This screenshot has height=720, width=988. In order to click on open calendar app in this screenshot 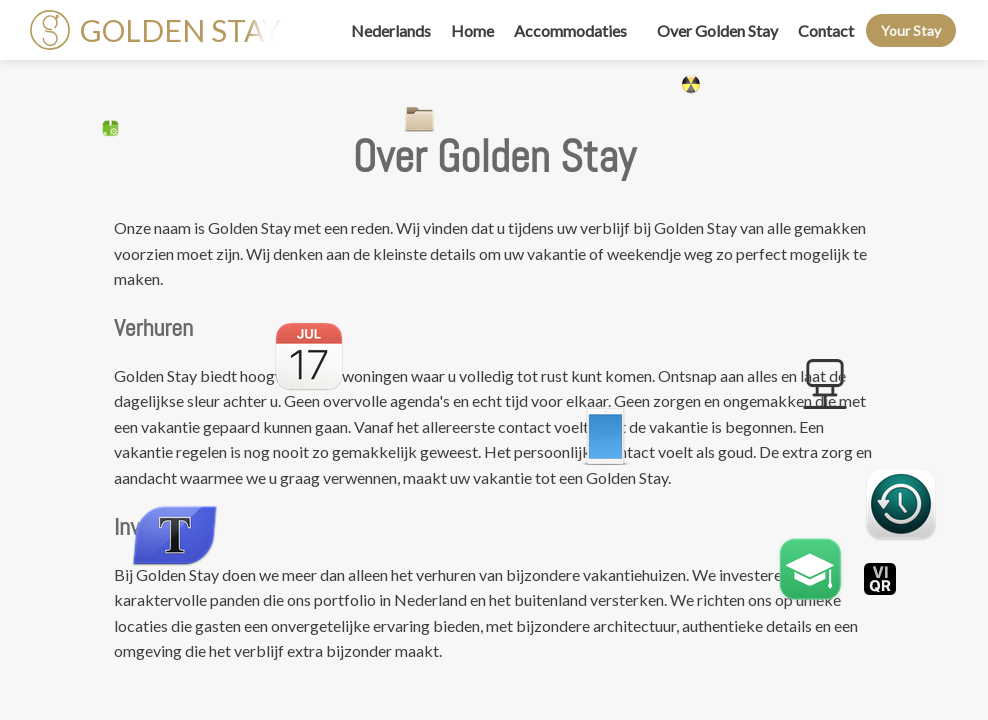, I will do `click(309, 356)`.